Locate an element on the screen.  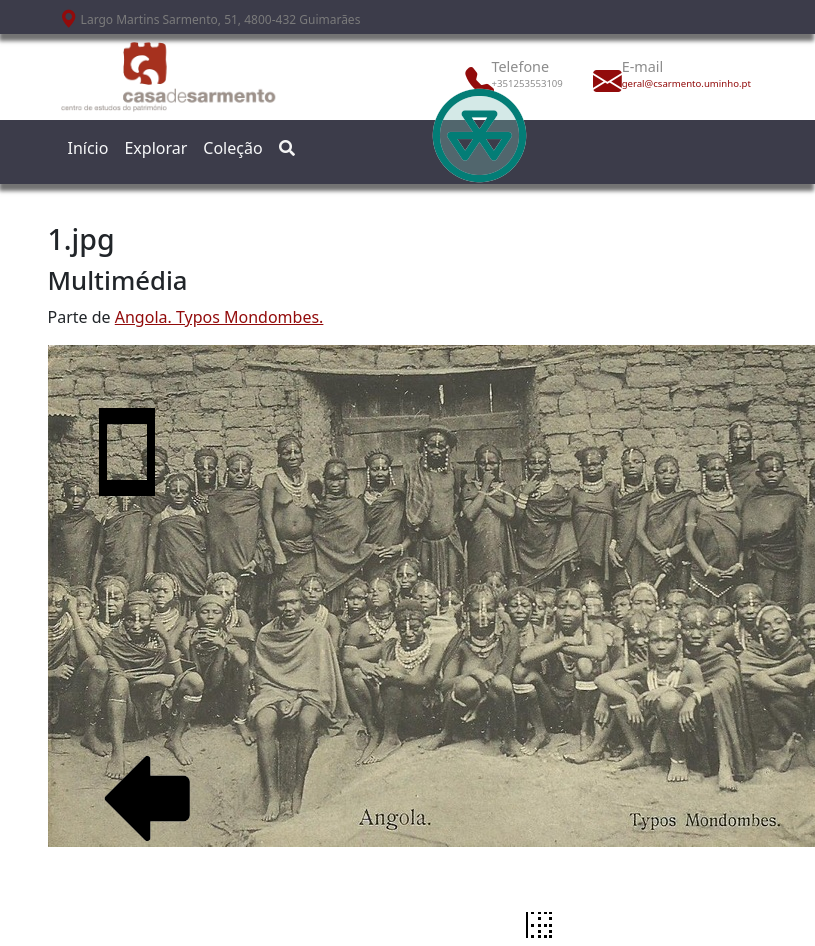
access mobile device settings is located at coordinates (127, 452).